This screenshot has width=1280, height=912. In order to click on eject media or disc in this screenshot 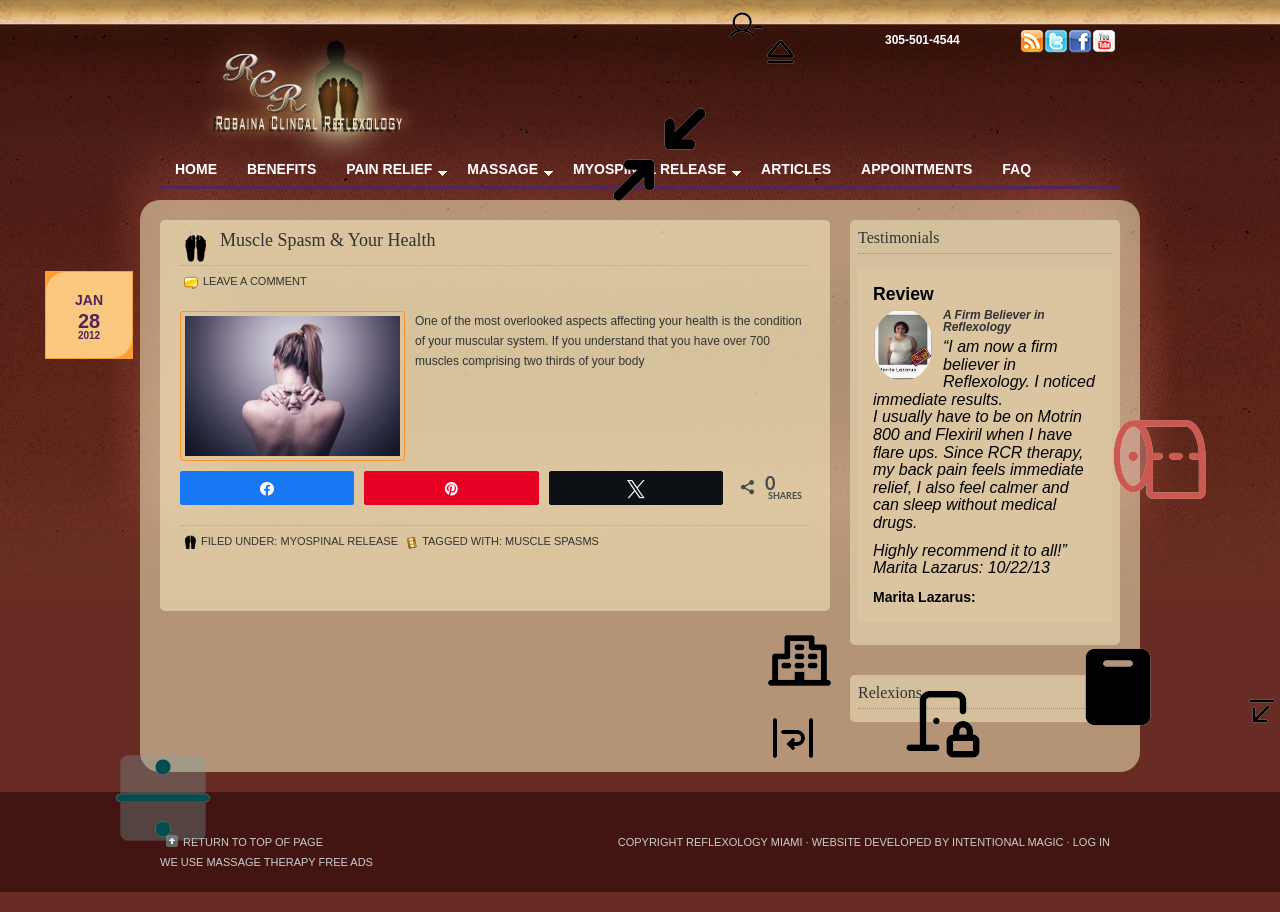, I will do `click(780, 53)`.